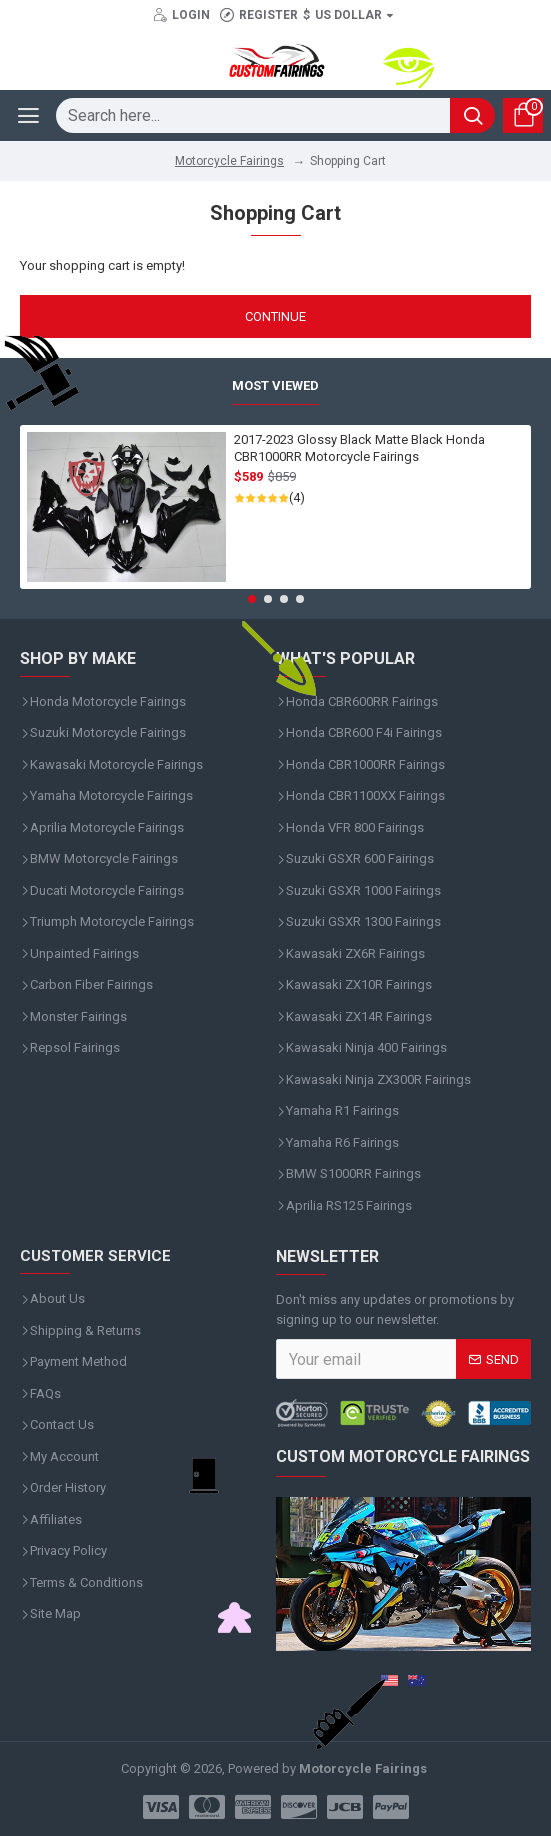 The width and height of the screenshot is (551, 1836). Describe the element at coordinates (349, 1714) in the screenshot. I see `equip a trench knife weapon` at that location.